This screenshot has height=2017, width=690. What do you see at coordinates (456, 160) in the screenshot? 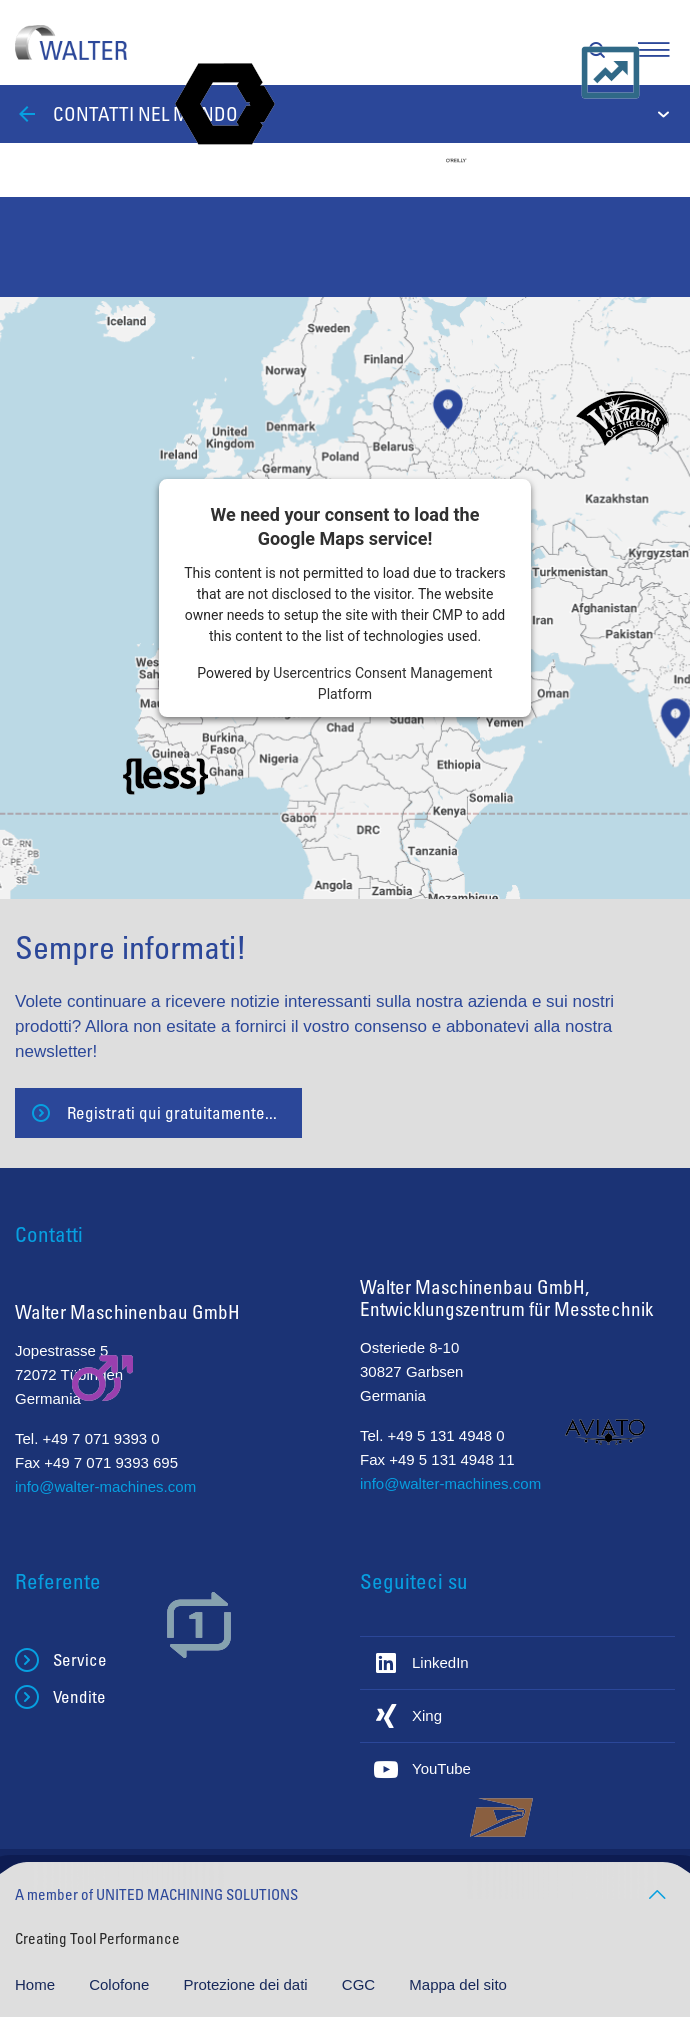
I see `visit o'reilly learning platform` at bounding box center [456, 160].